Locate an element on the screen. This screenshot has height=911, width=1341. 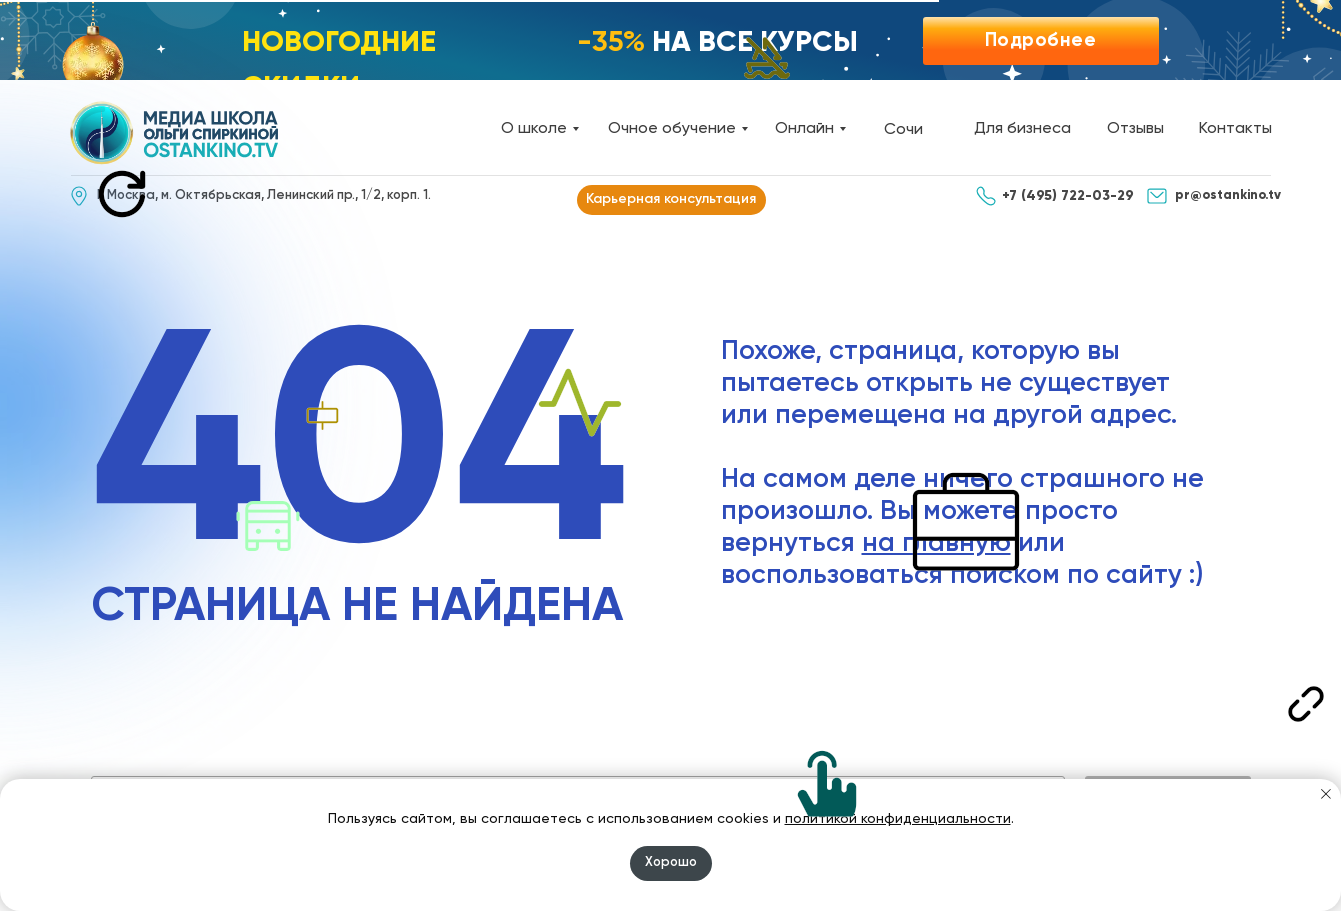
refresh the current page or content is located at coordinates (122, 194).